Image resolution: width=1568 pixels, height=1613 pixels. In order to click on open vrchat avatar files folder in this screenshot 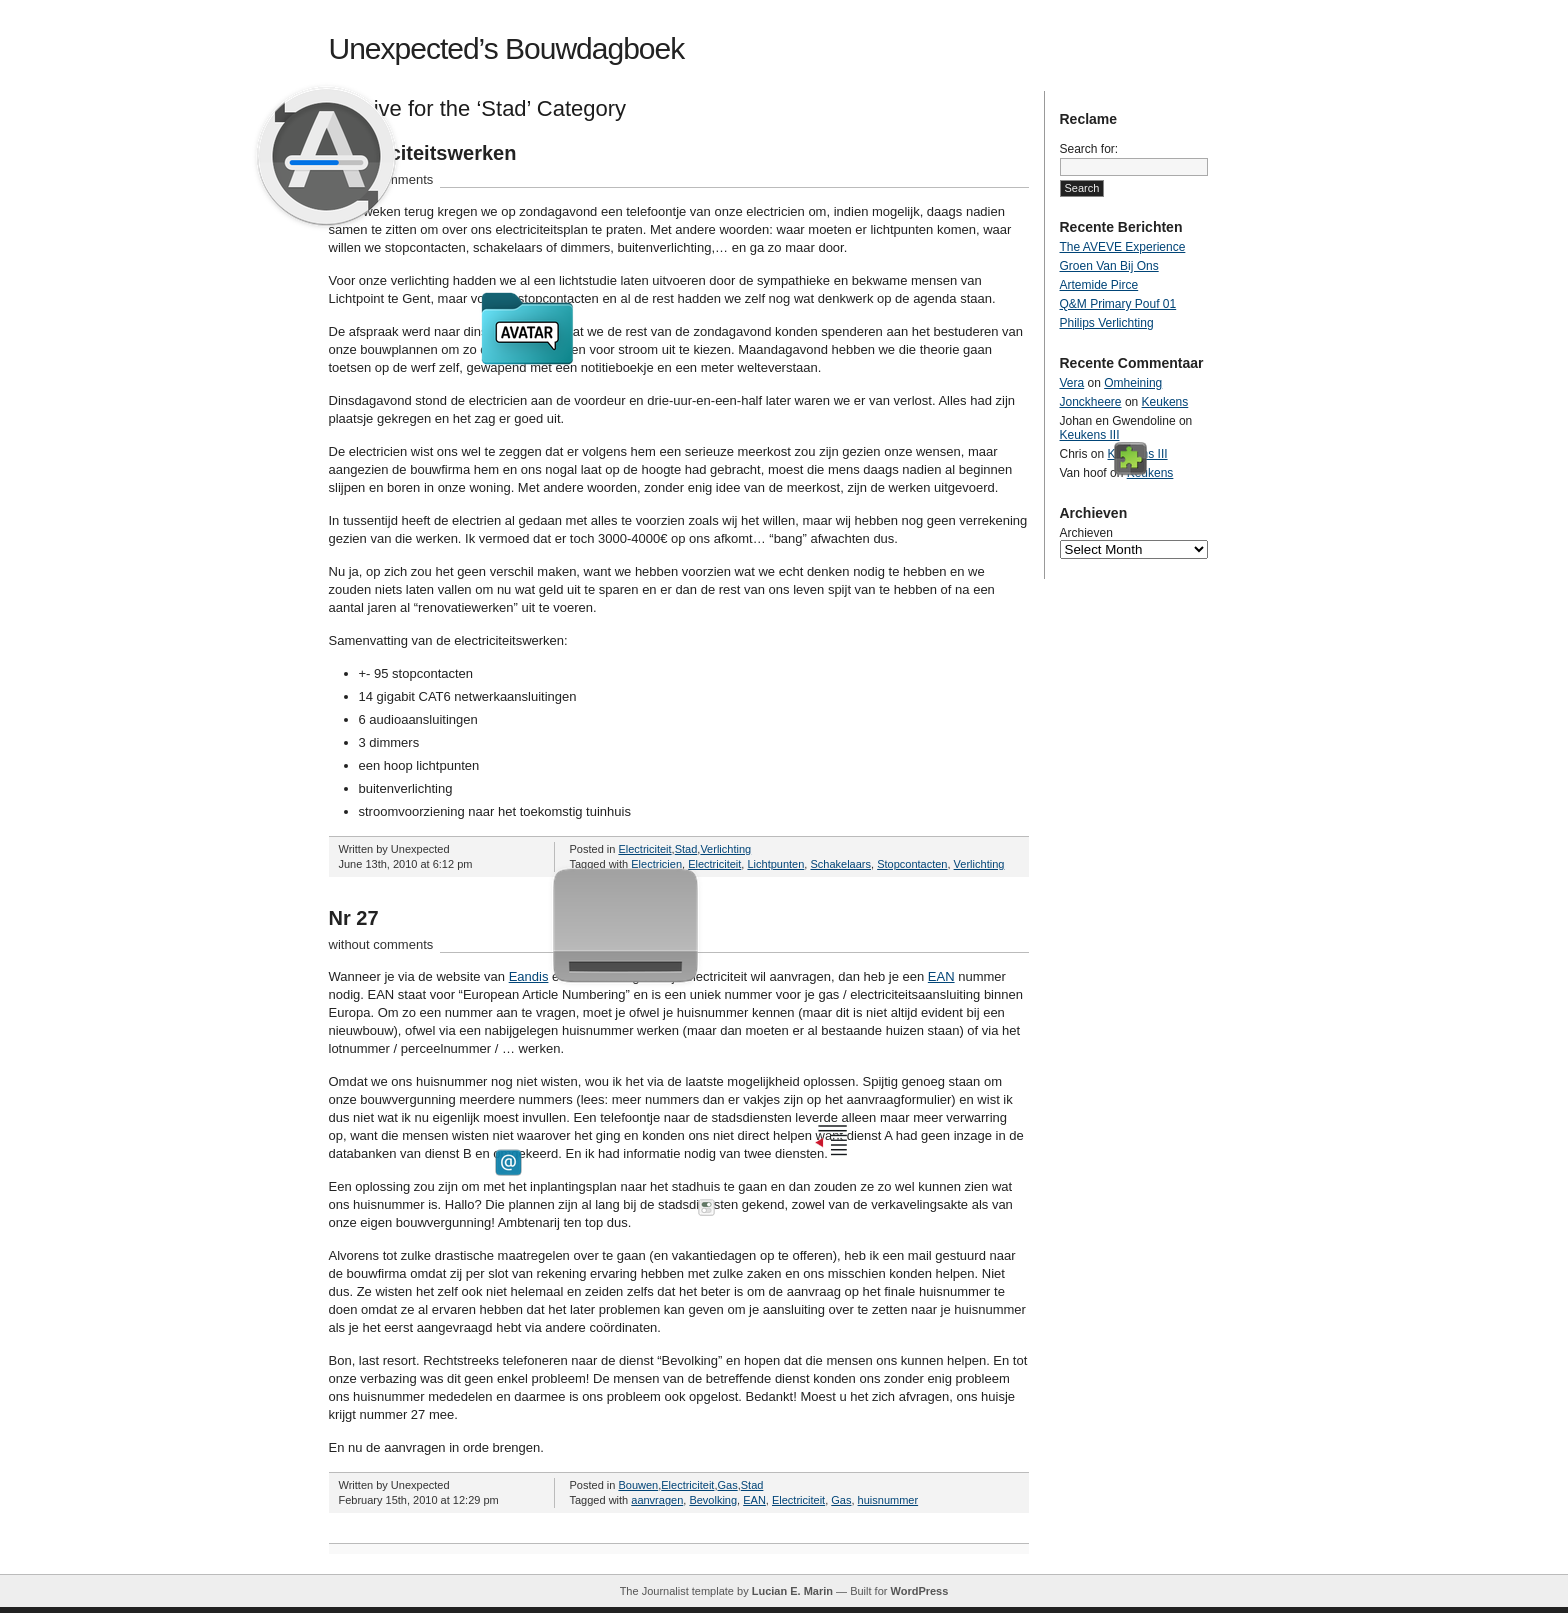, I will do `click(527, 331)`.